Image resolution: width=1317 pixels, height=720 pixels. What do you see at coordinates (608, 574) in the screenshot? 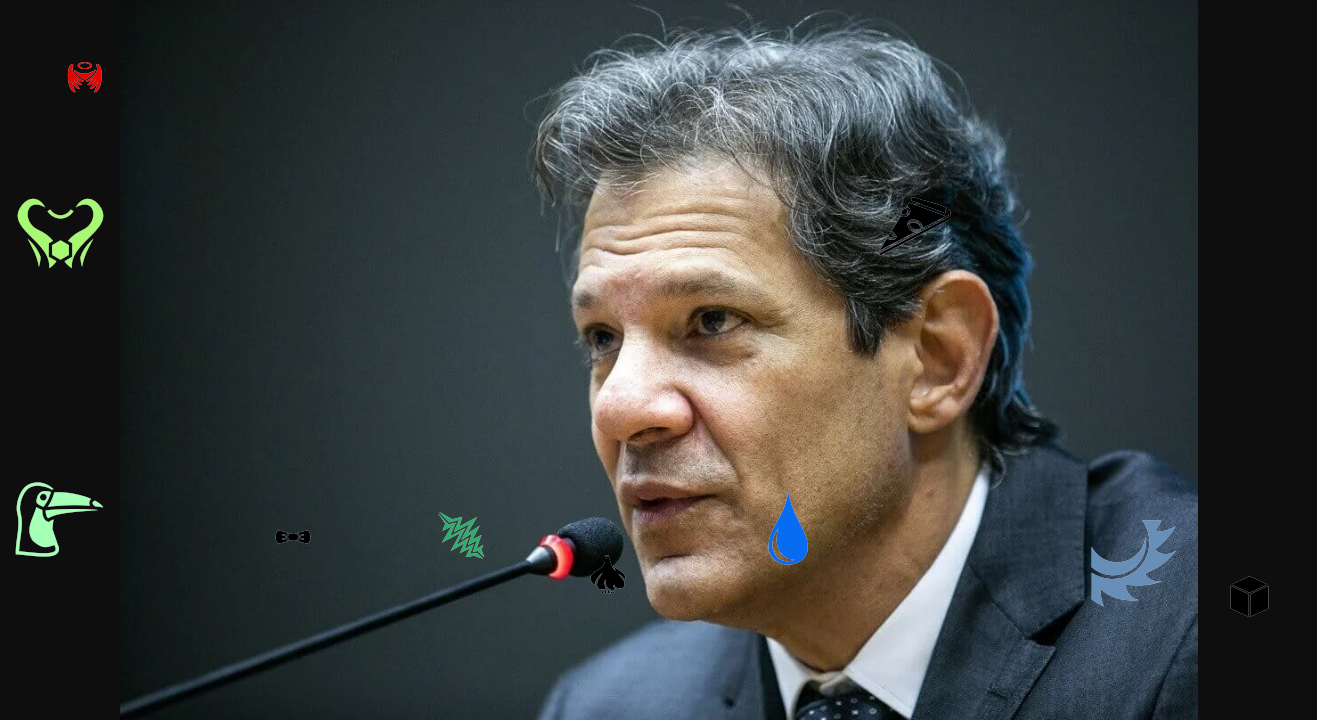
I see `ingredient icon for garlic in a cooking or recipe app` at bounding box center [608, 574].